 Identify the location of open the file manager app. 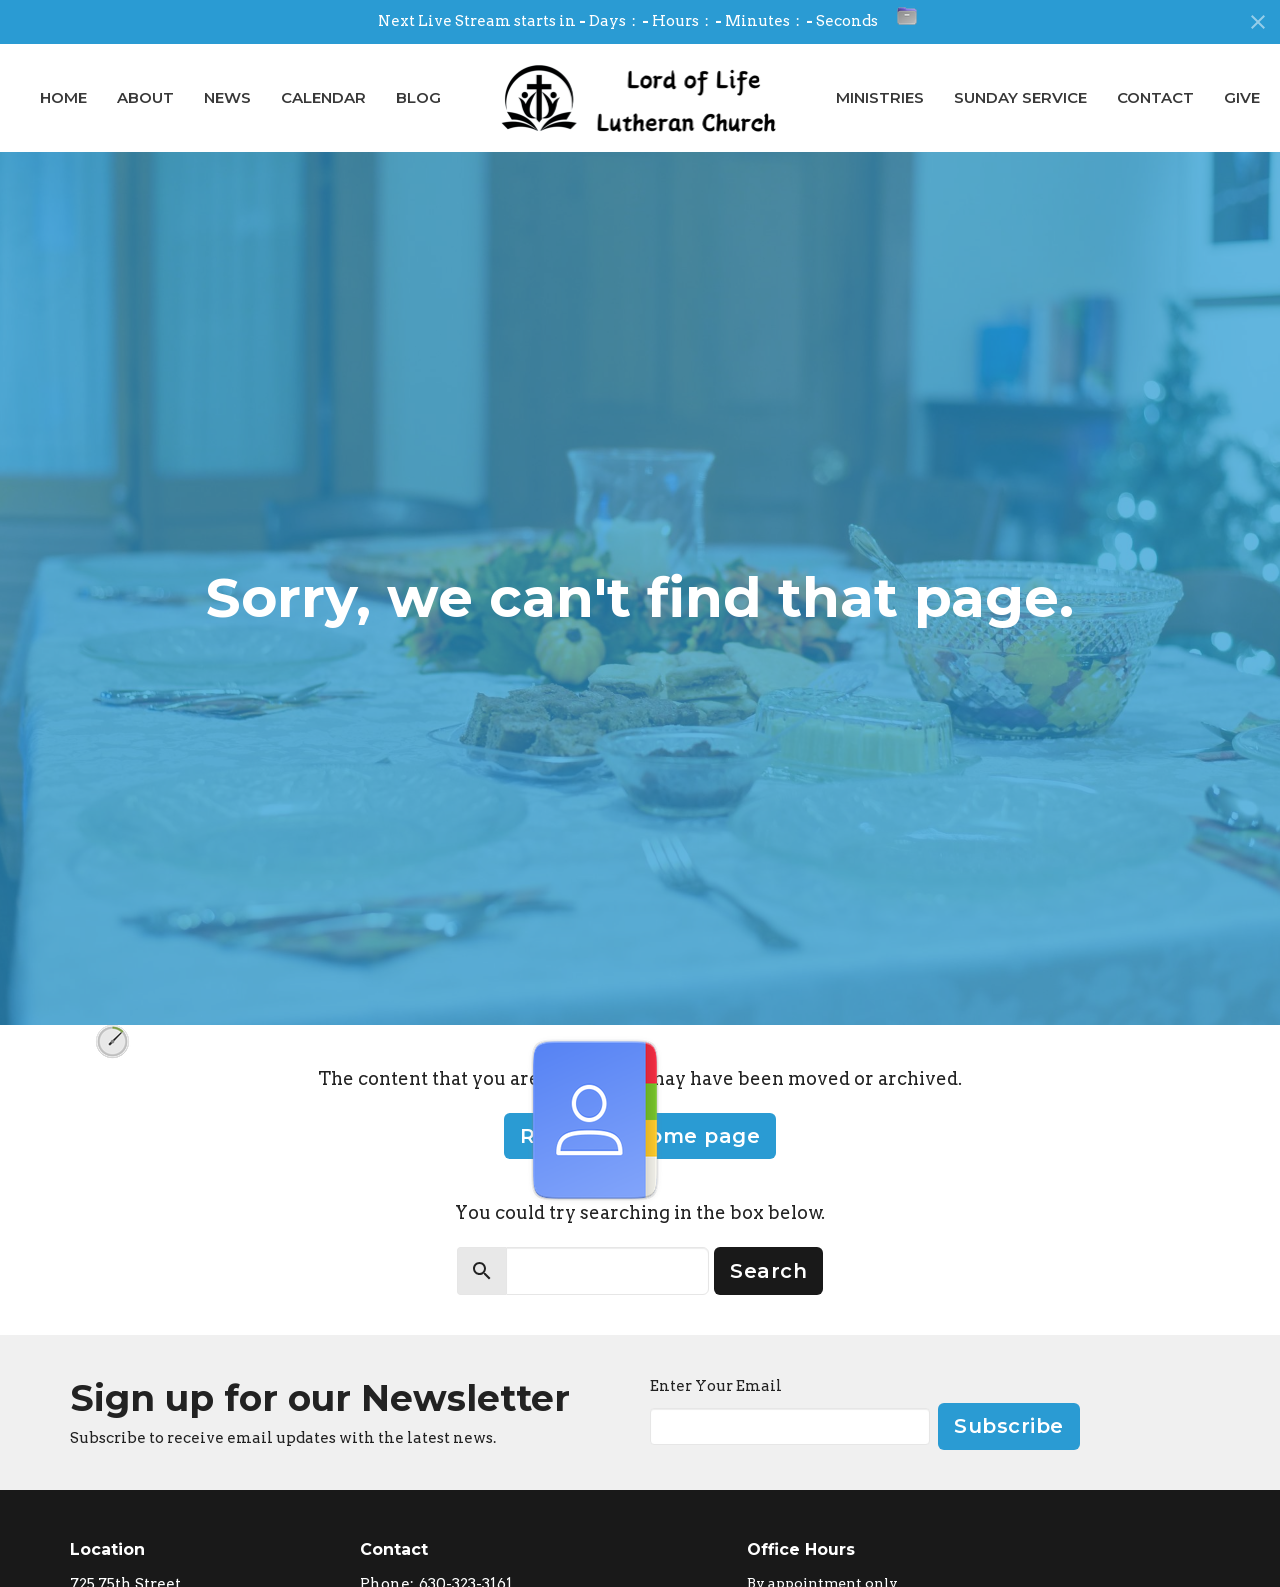
(907, 16).